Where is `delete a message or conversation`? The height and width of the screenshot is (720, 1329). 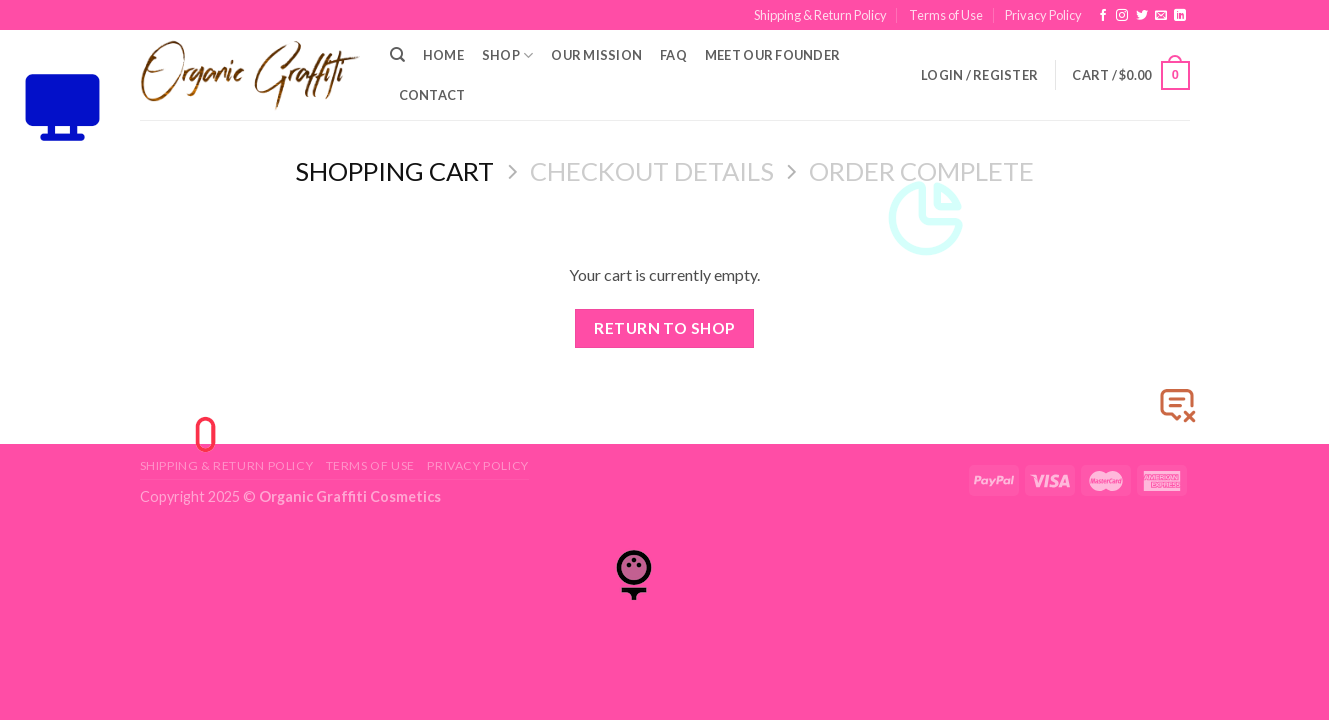
delete a message or conversation is located at coordinates (1177, 404).